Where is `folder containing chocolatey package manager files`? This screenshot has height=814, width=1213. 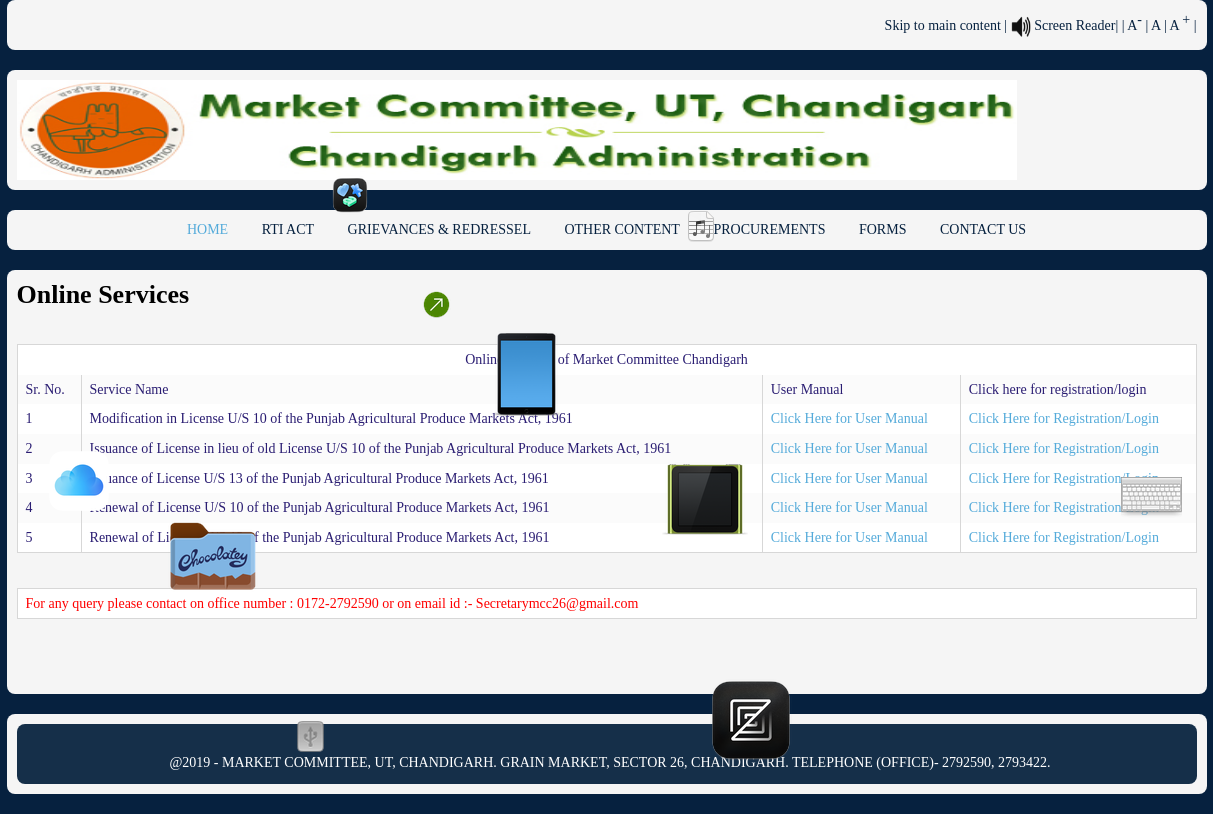
folder containing chocolatey package manager files is located at coordinates (212, 558).